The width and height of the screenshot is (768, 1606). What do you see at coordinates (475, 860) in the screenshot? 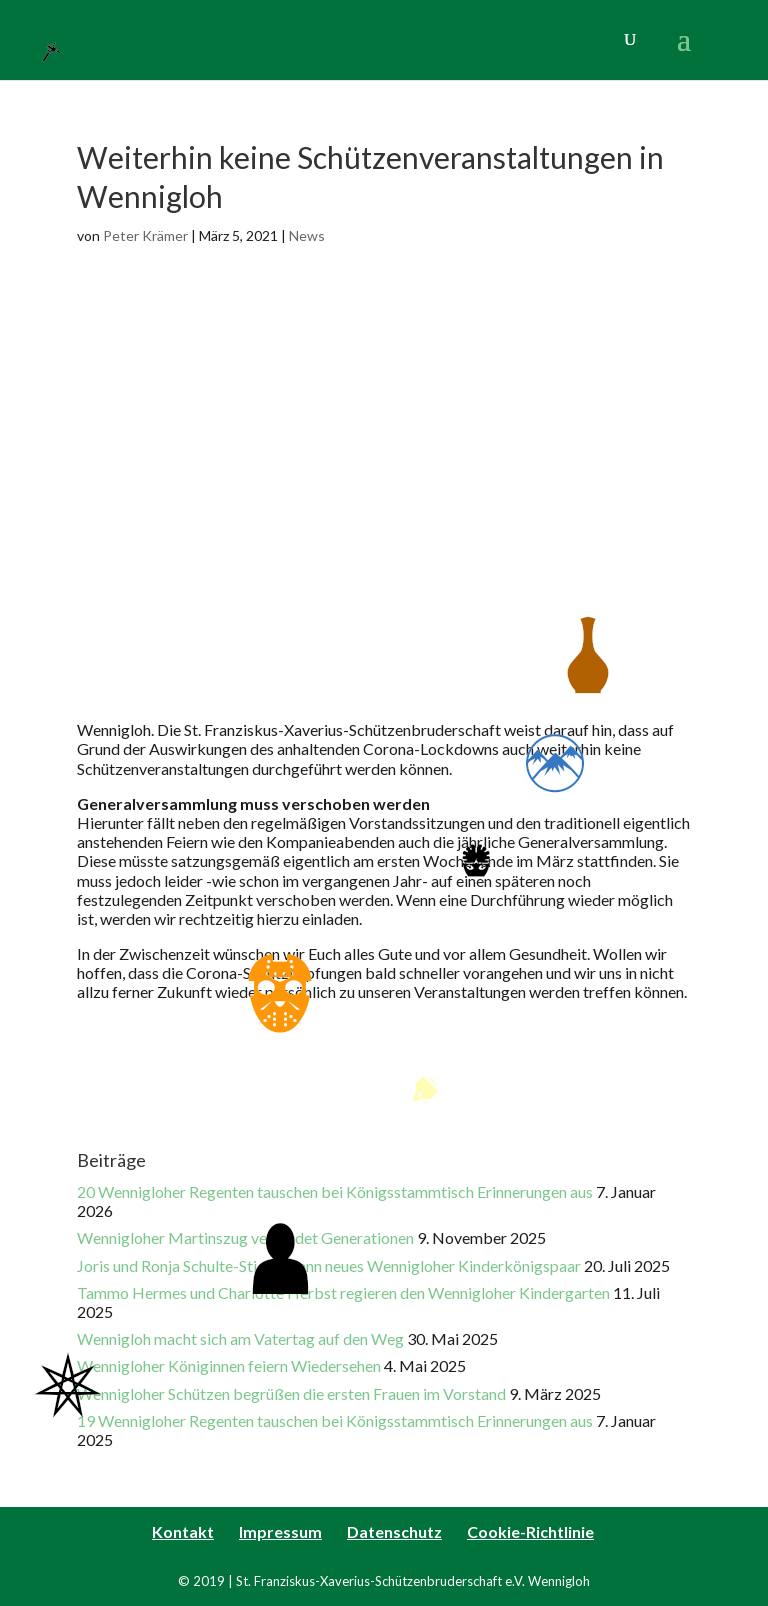
I see `access brain training or cognitive games` at bounding box center [475, 860].